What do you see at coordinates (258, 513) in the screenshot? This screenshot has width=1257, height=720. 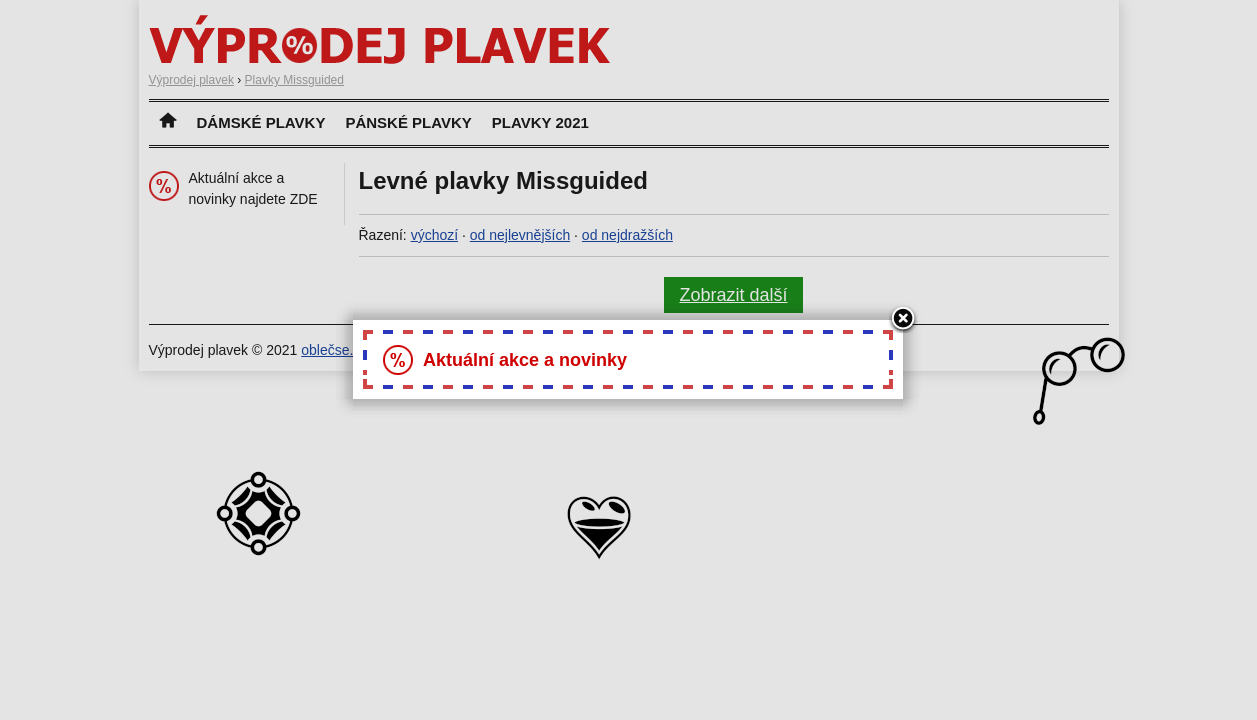 I see `network or connection hub icon` at bounding box center [258, 513].